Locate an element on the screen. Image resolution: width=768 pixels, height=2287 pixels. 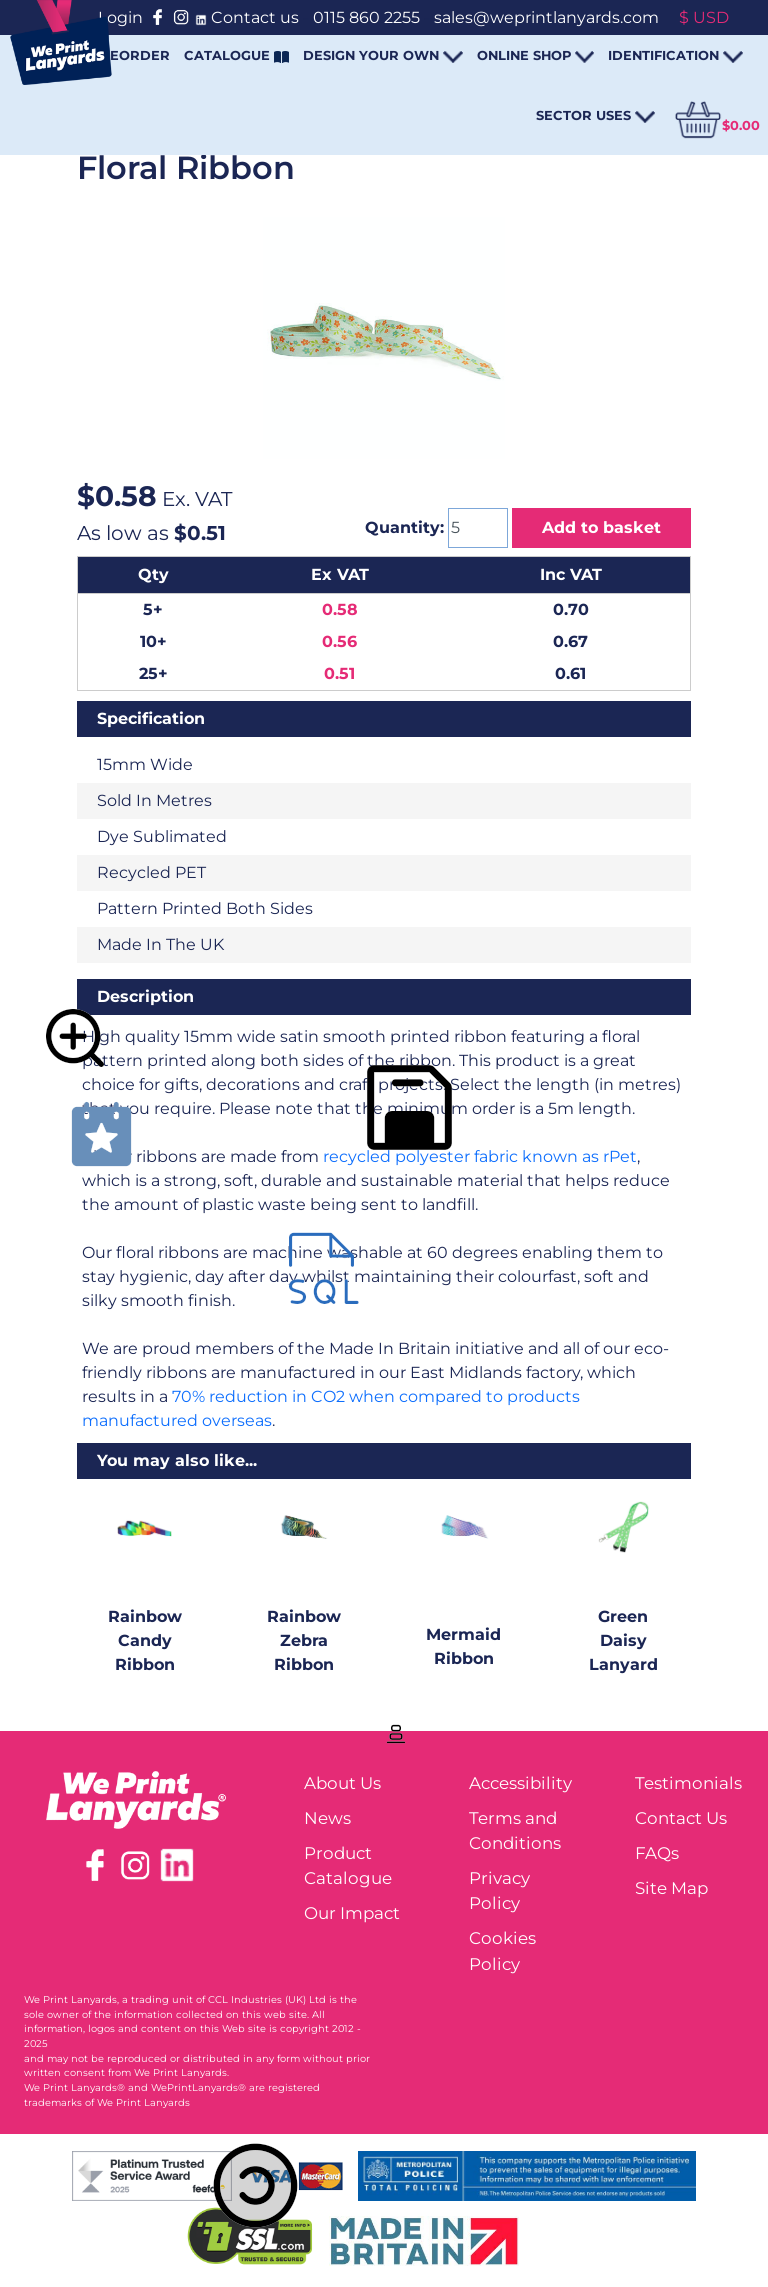
open or view an SQL database file is located at coordinates (321, 1271).